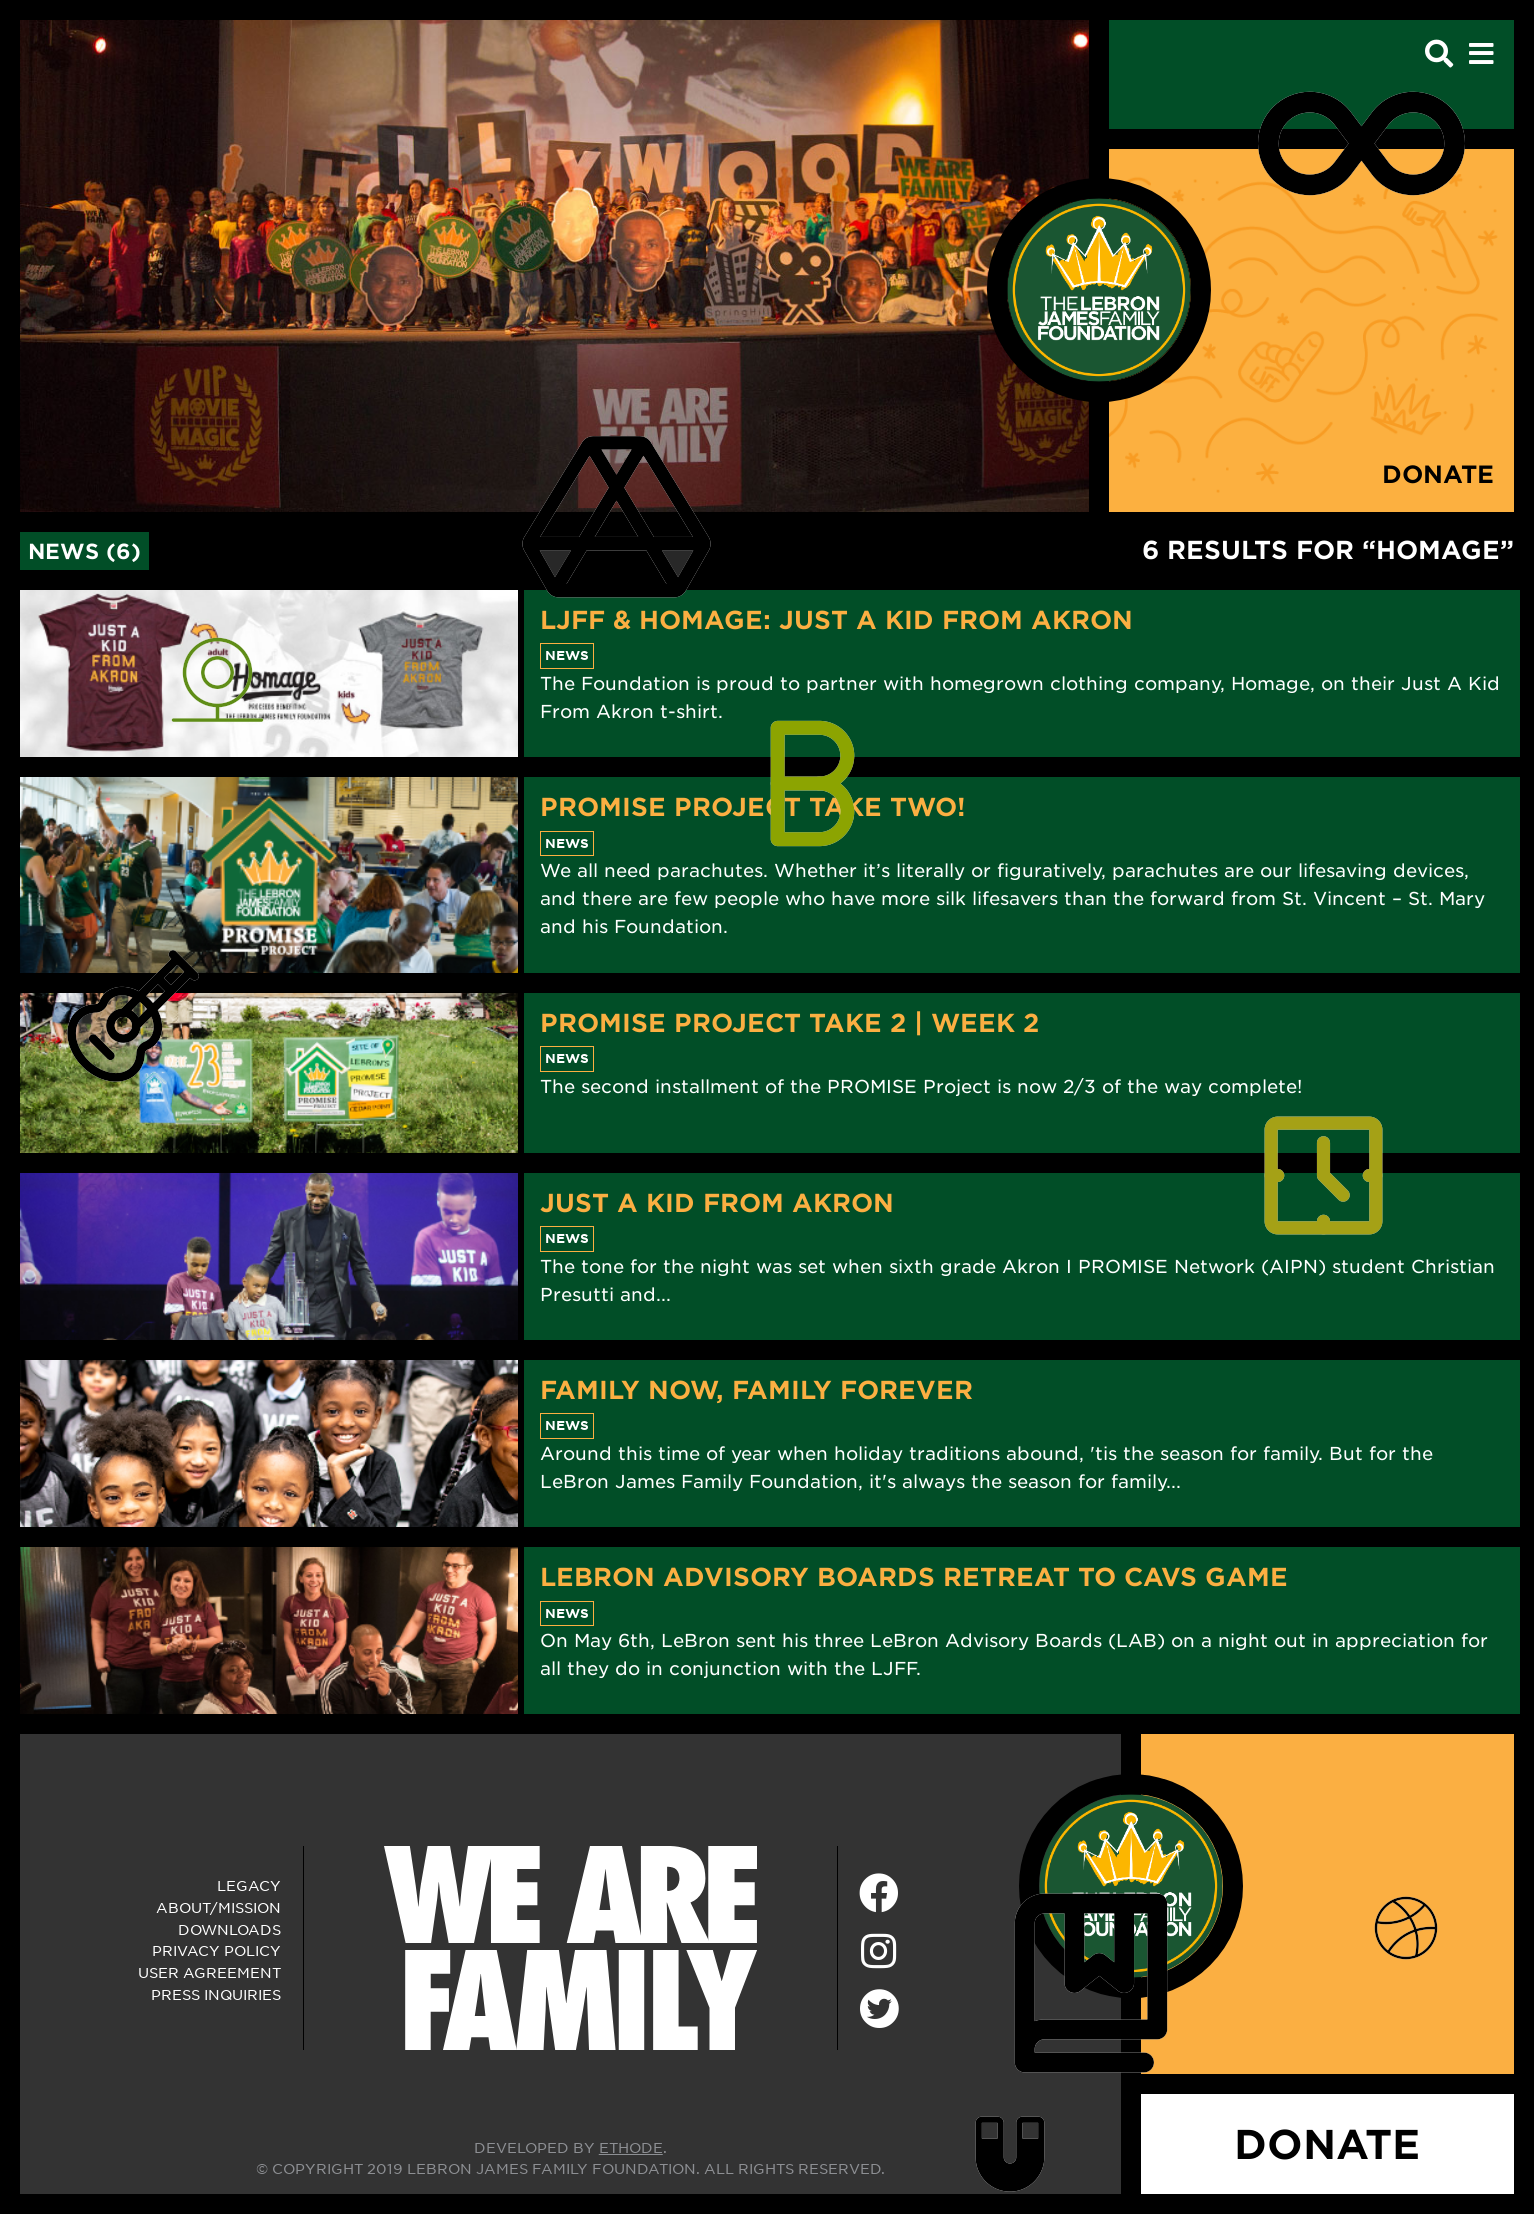  What do you see at coordinates (132, 1017) in the screenshot?
I see `access music or audio content` at bounding box center [132, 1017].